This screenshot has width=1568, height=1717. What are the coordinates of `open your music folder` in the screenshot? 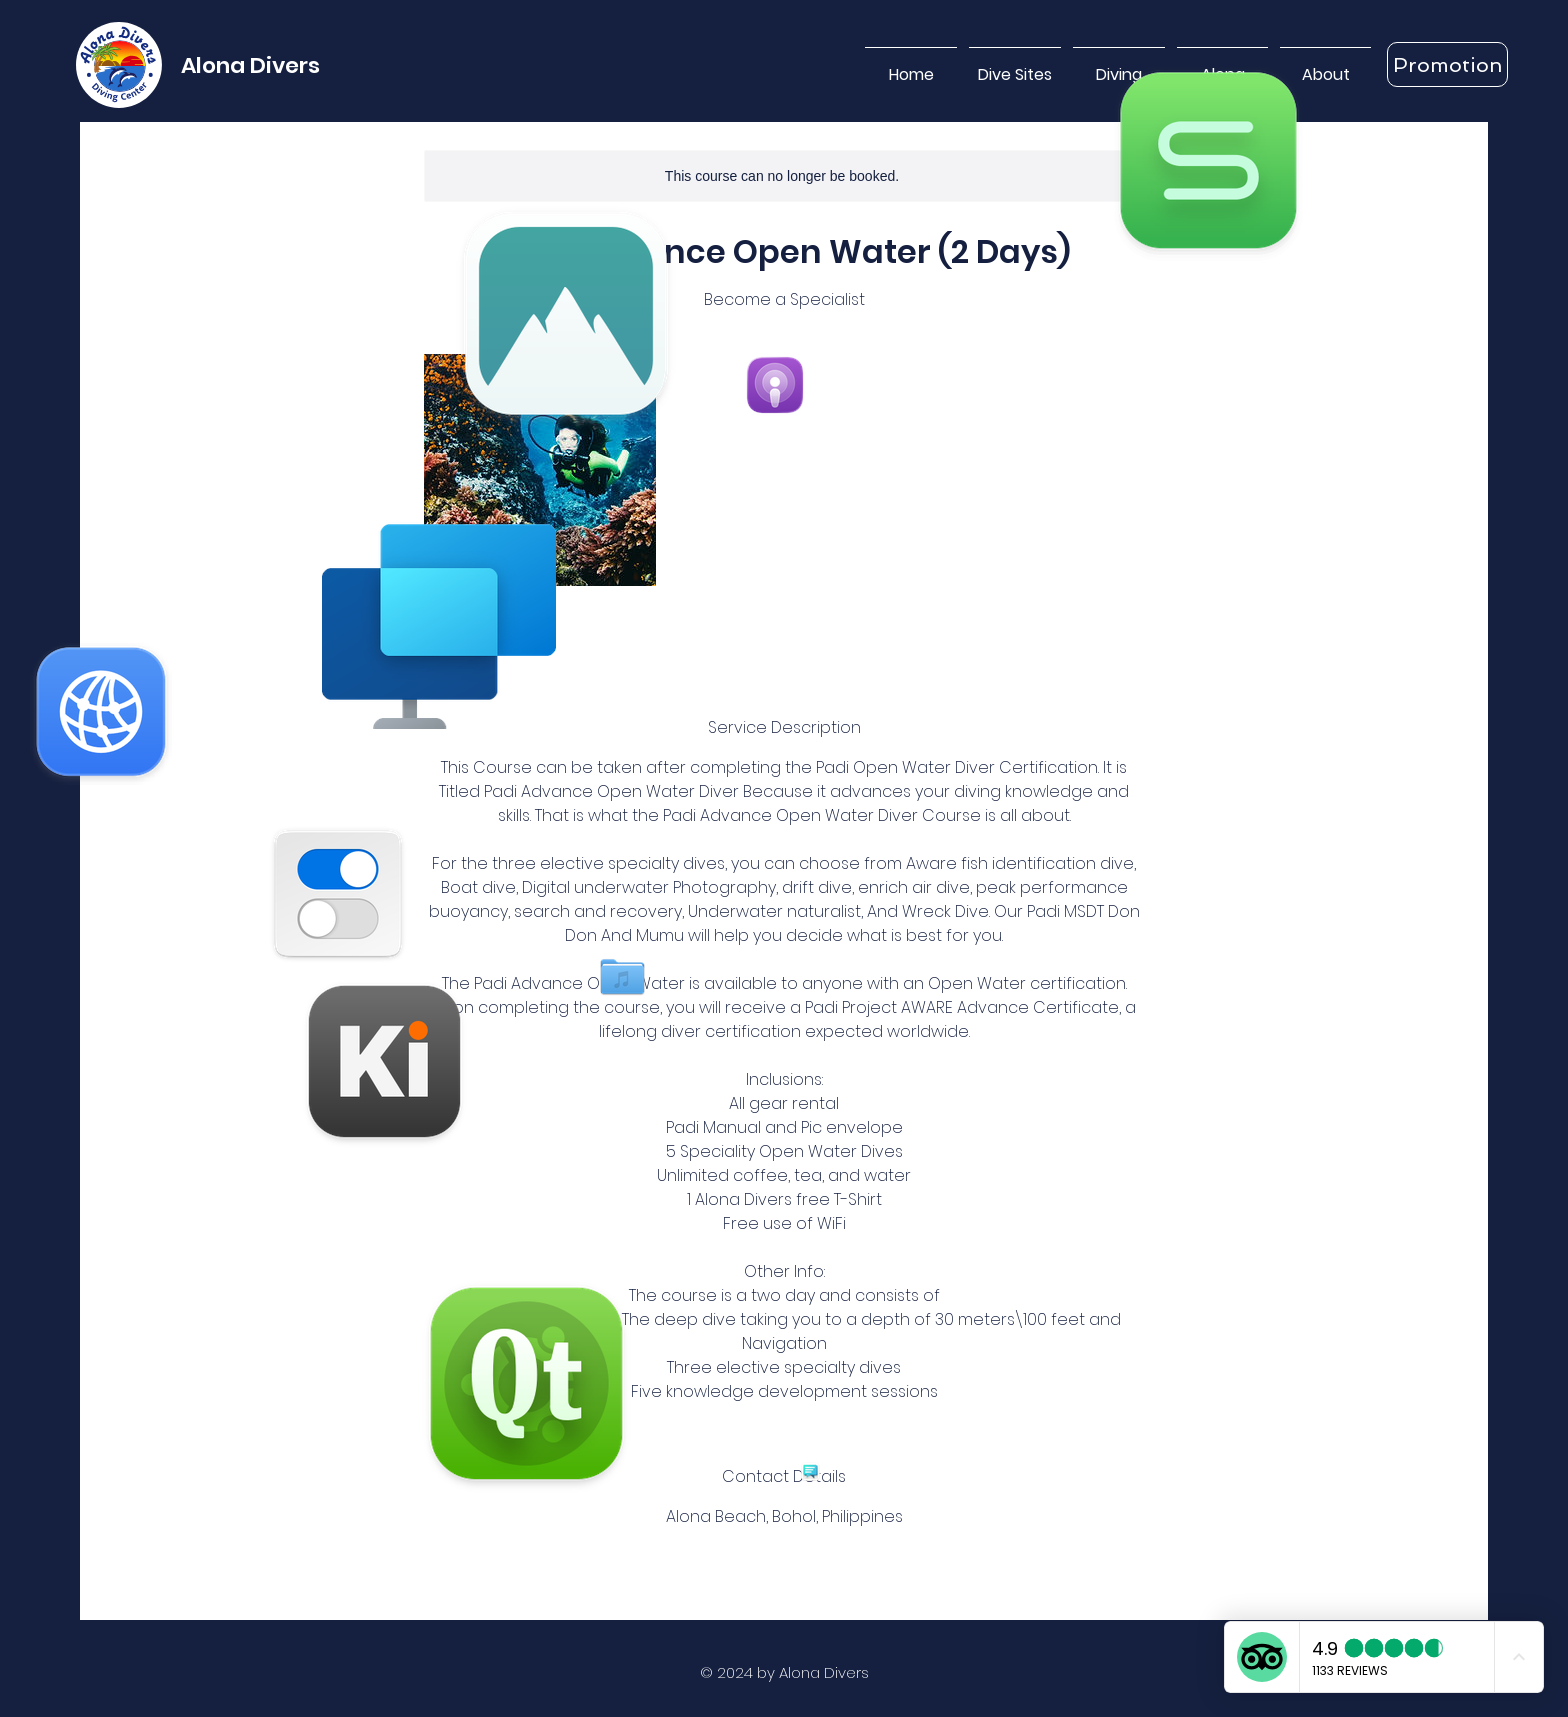 It's located at (622, 976).